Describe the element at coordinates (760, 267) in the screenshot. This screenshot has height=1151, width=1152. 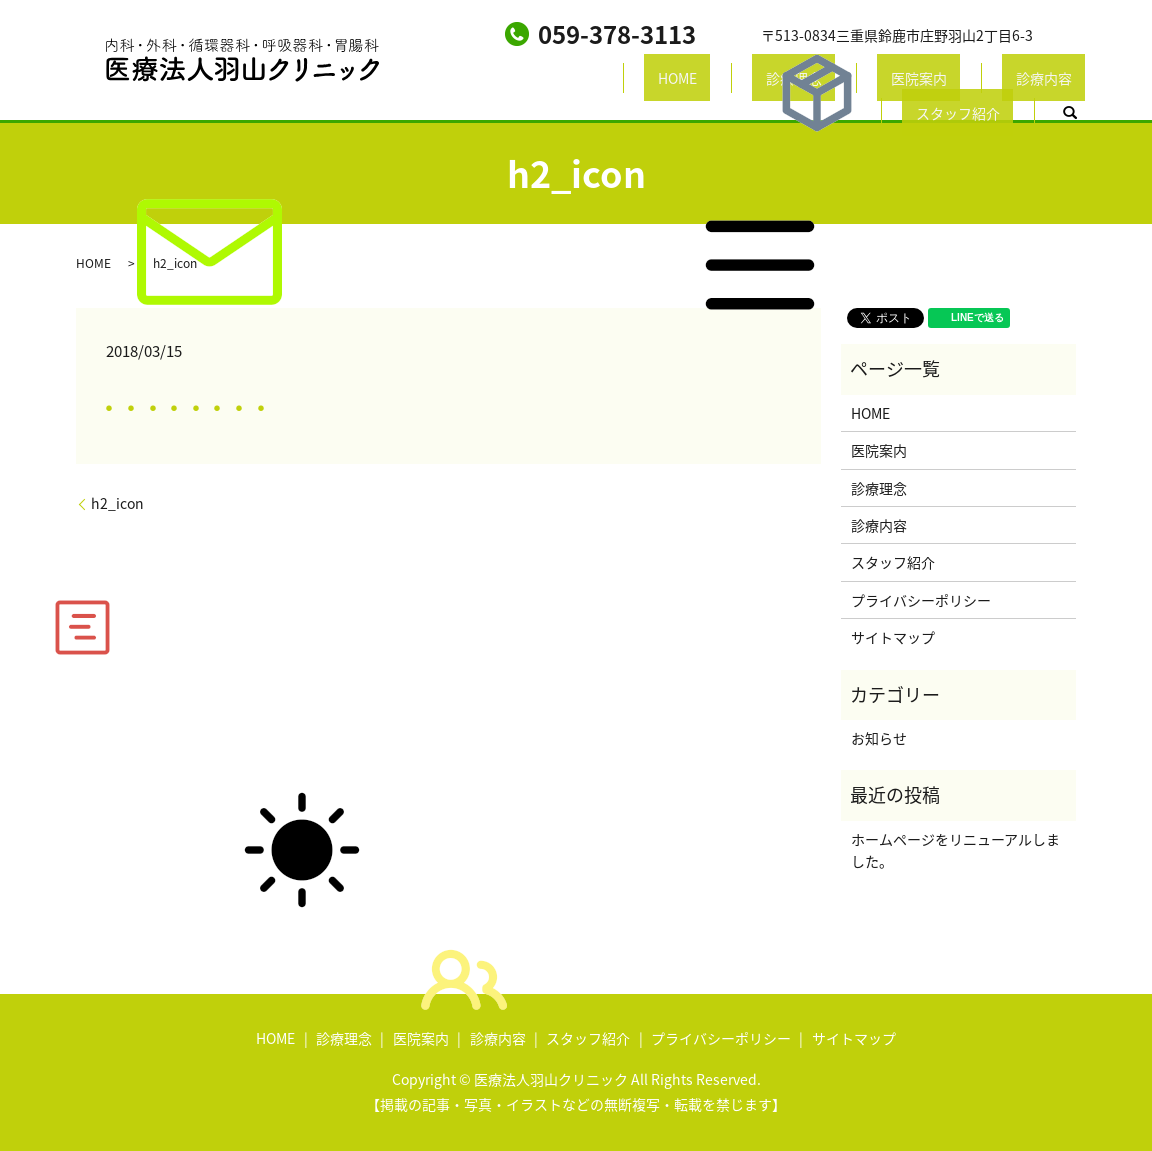
I see `open navigation menu` at that location.